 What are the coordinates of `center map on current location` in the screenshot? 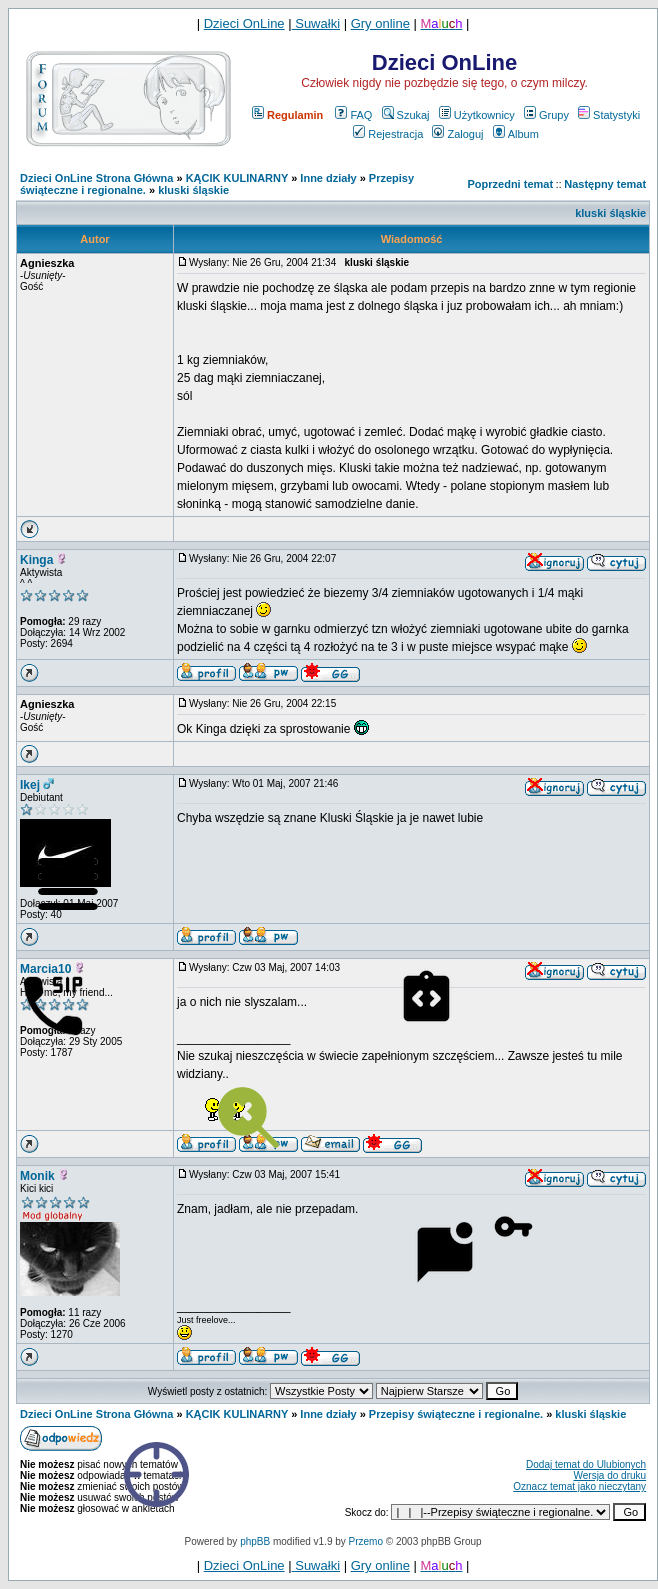 It's located at (156, 1474).